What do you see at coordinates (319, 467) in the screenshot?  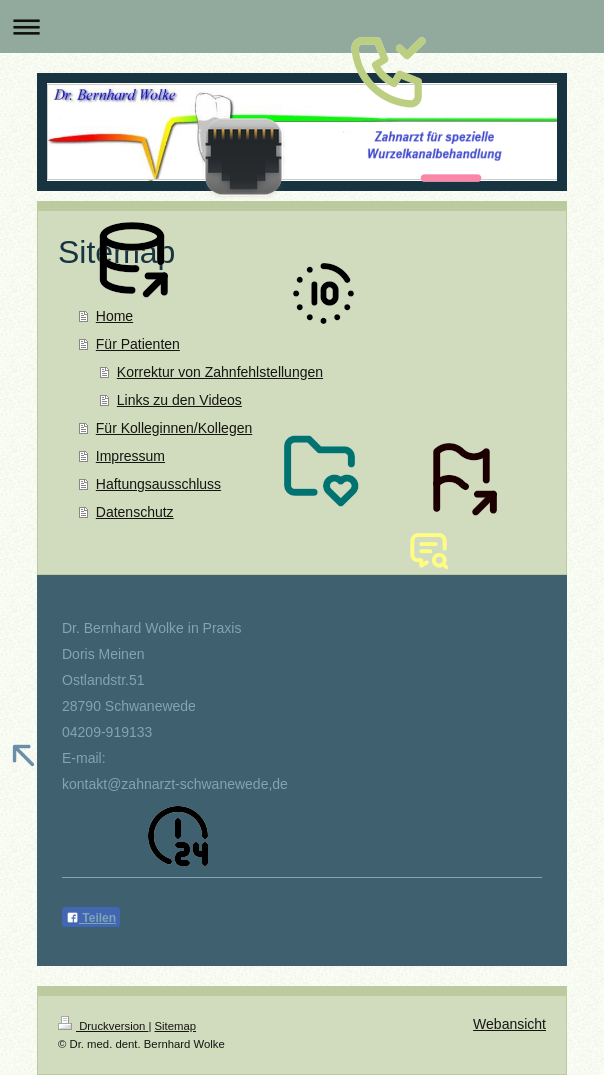 I see `add folder to favorites` at bounding box center [319, 467].